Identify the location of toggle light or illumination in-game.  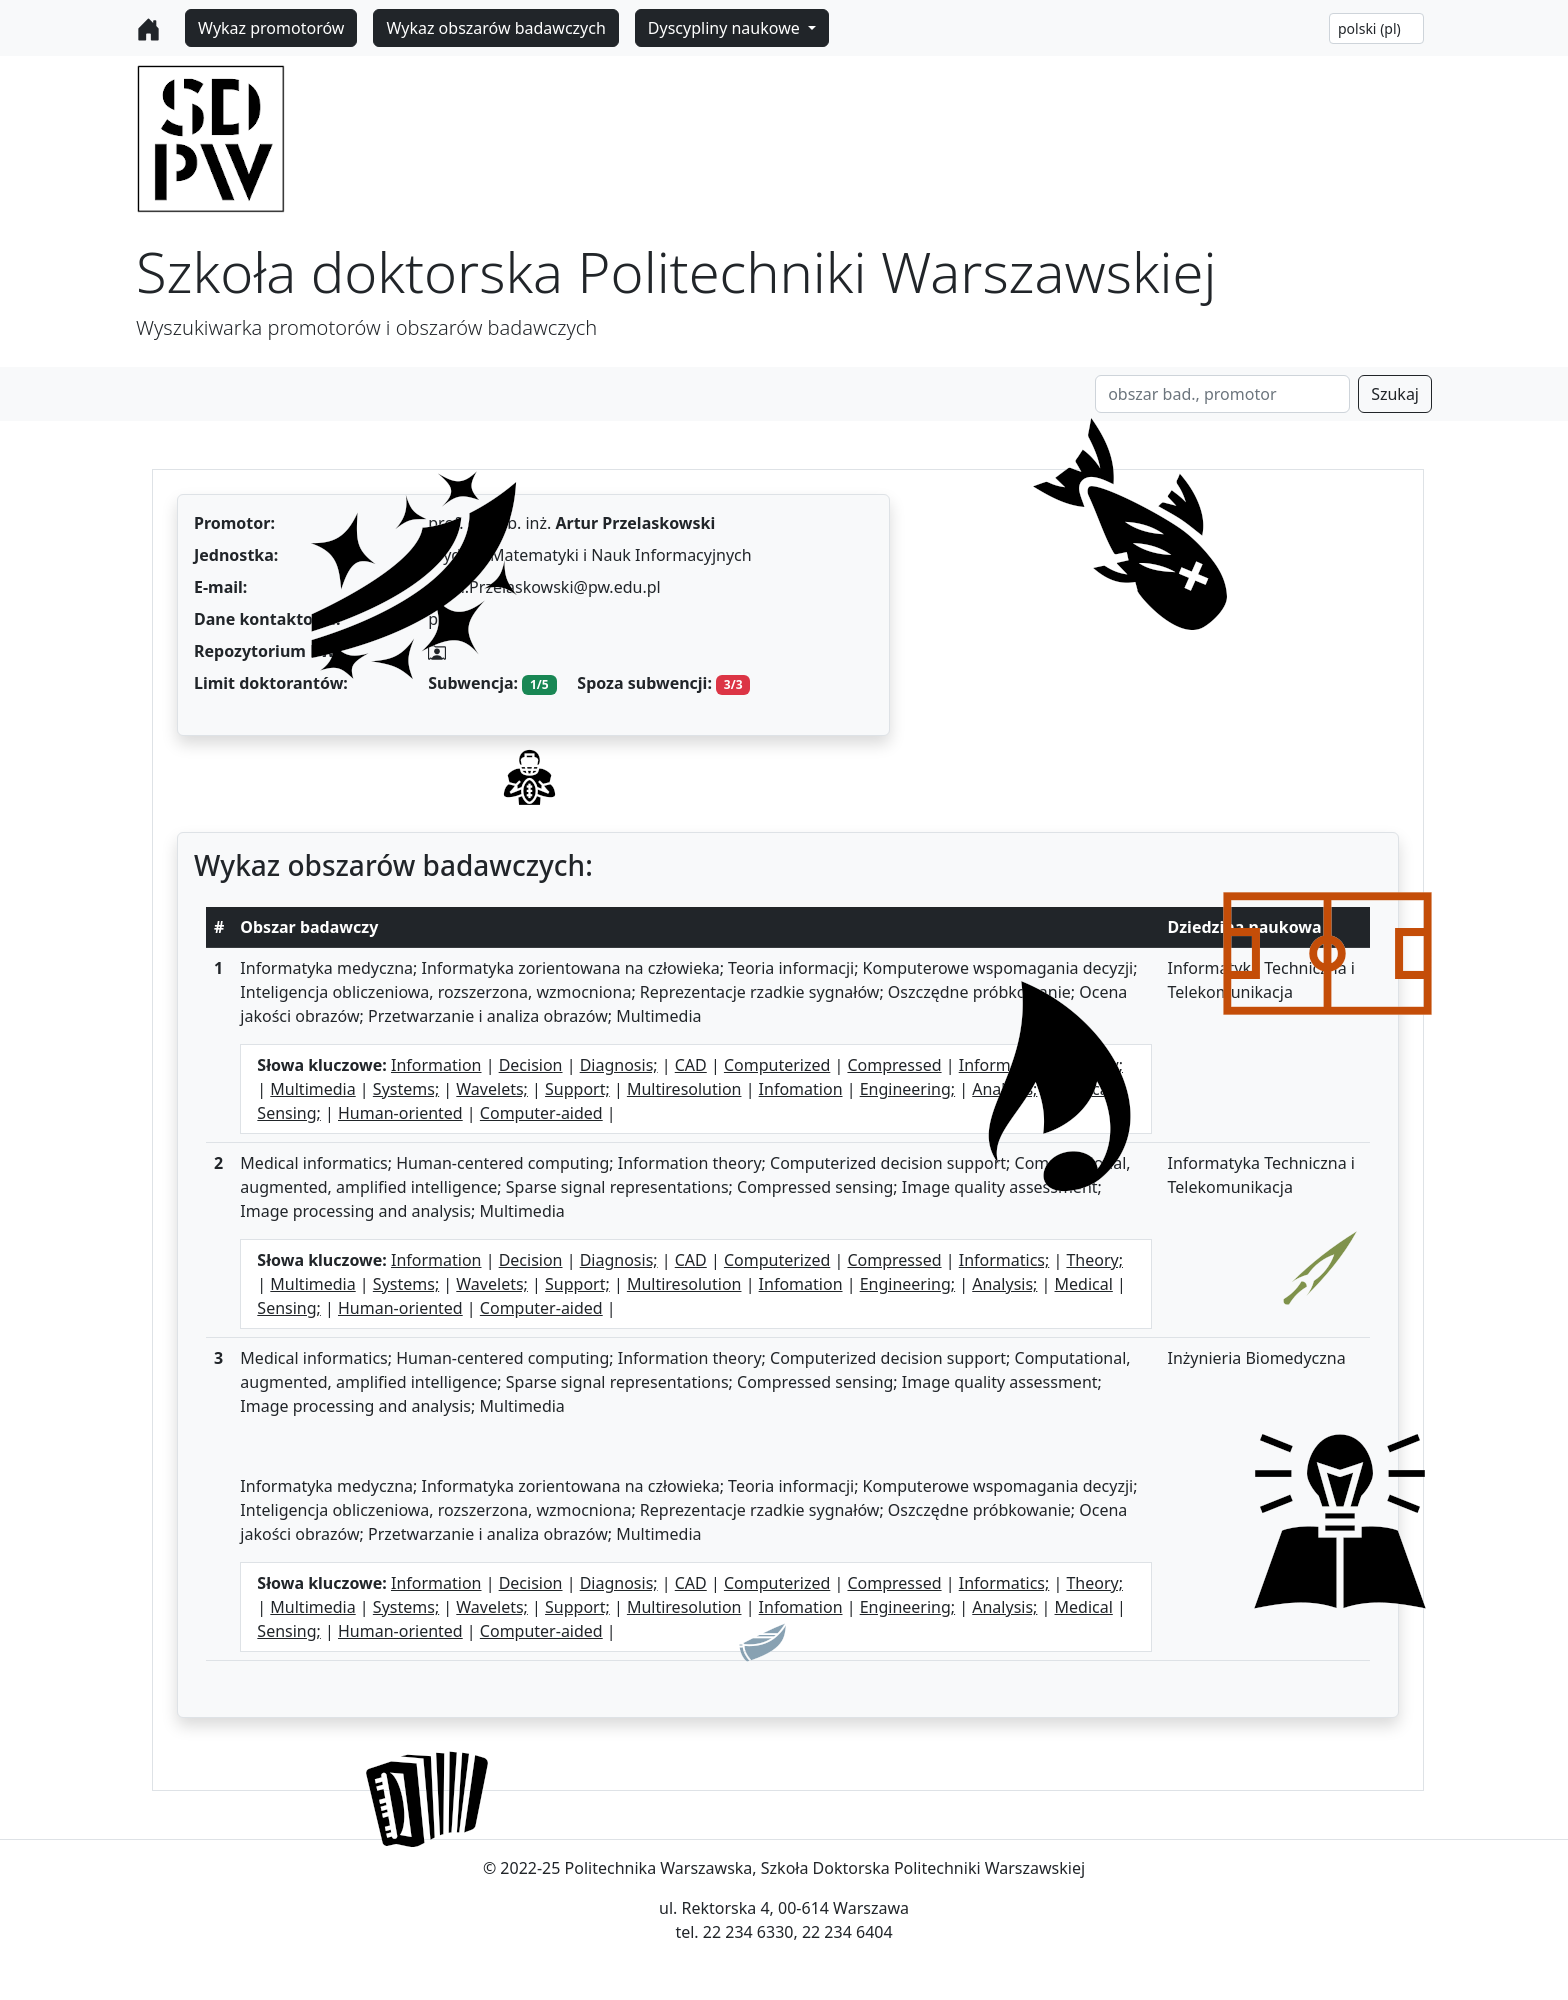
(1054, 1086).